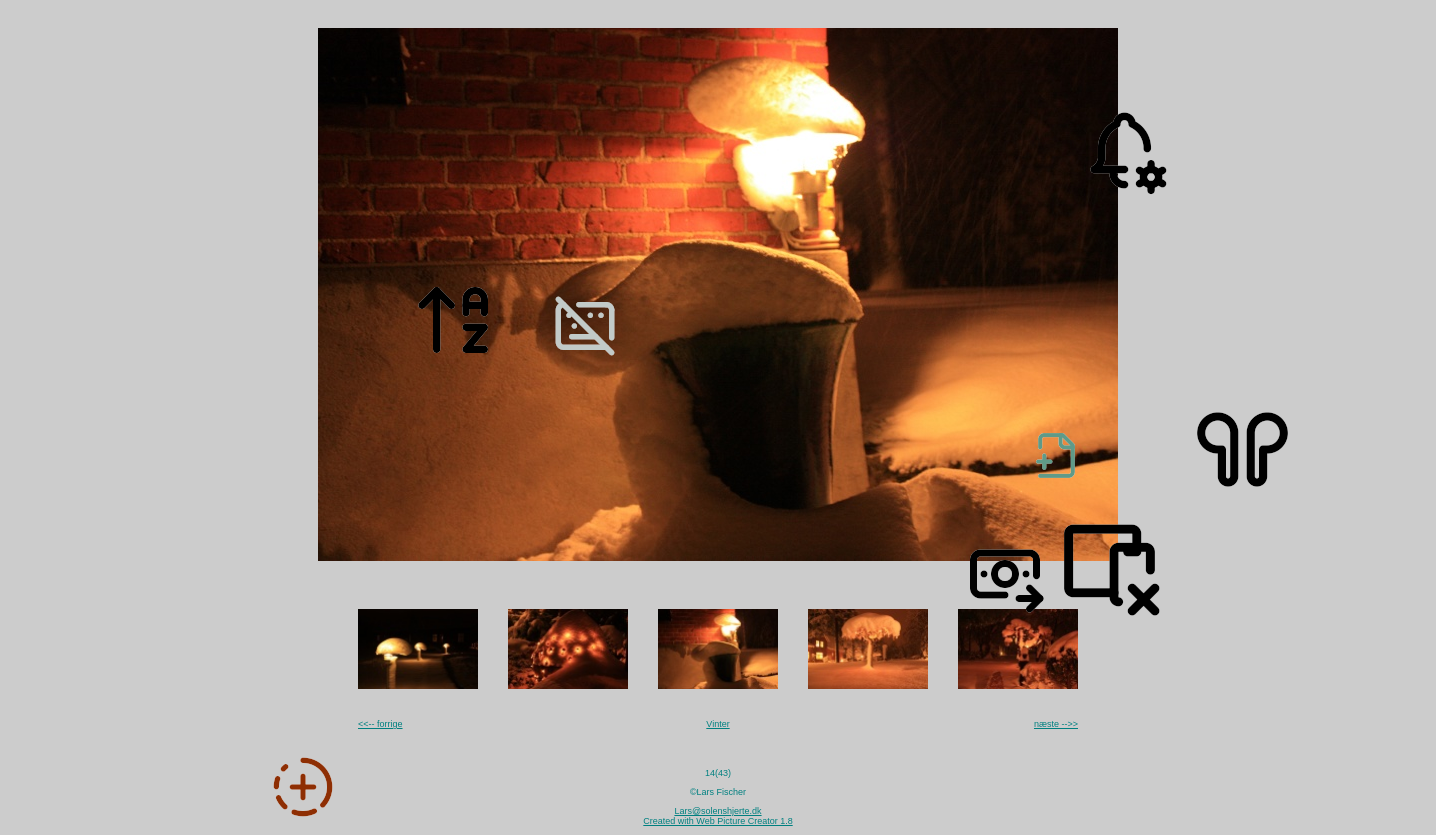 Image resolution: width=1436 pixels, height=835 pixels. I want to click on disable keyboard input, so click(585, 326).